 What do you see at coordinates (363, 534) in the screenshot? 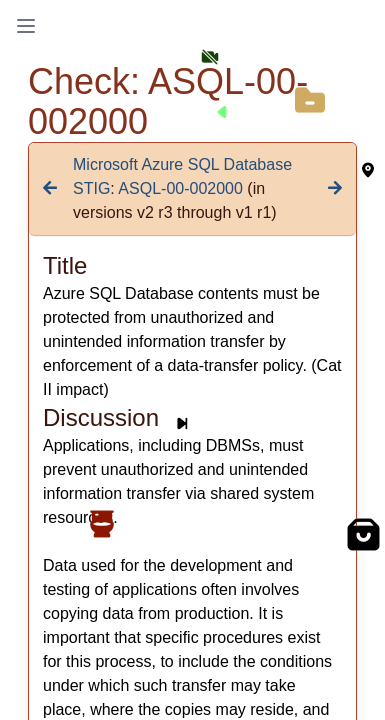
I see `view your shopping bag` at bounding box center [363, 534].